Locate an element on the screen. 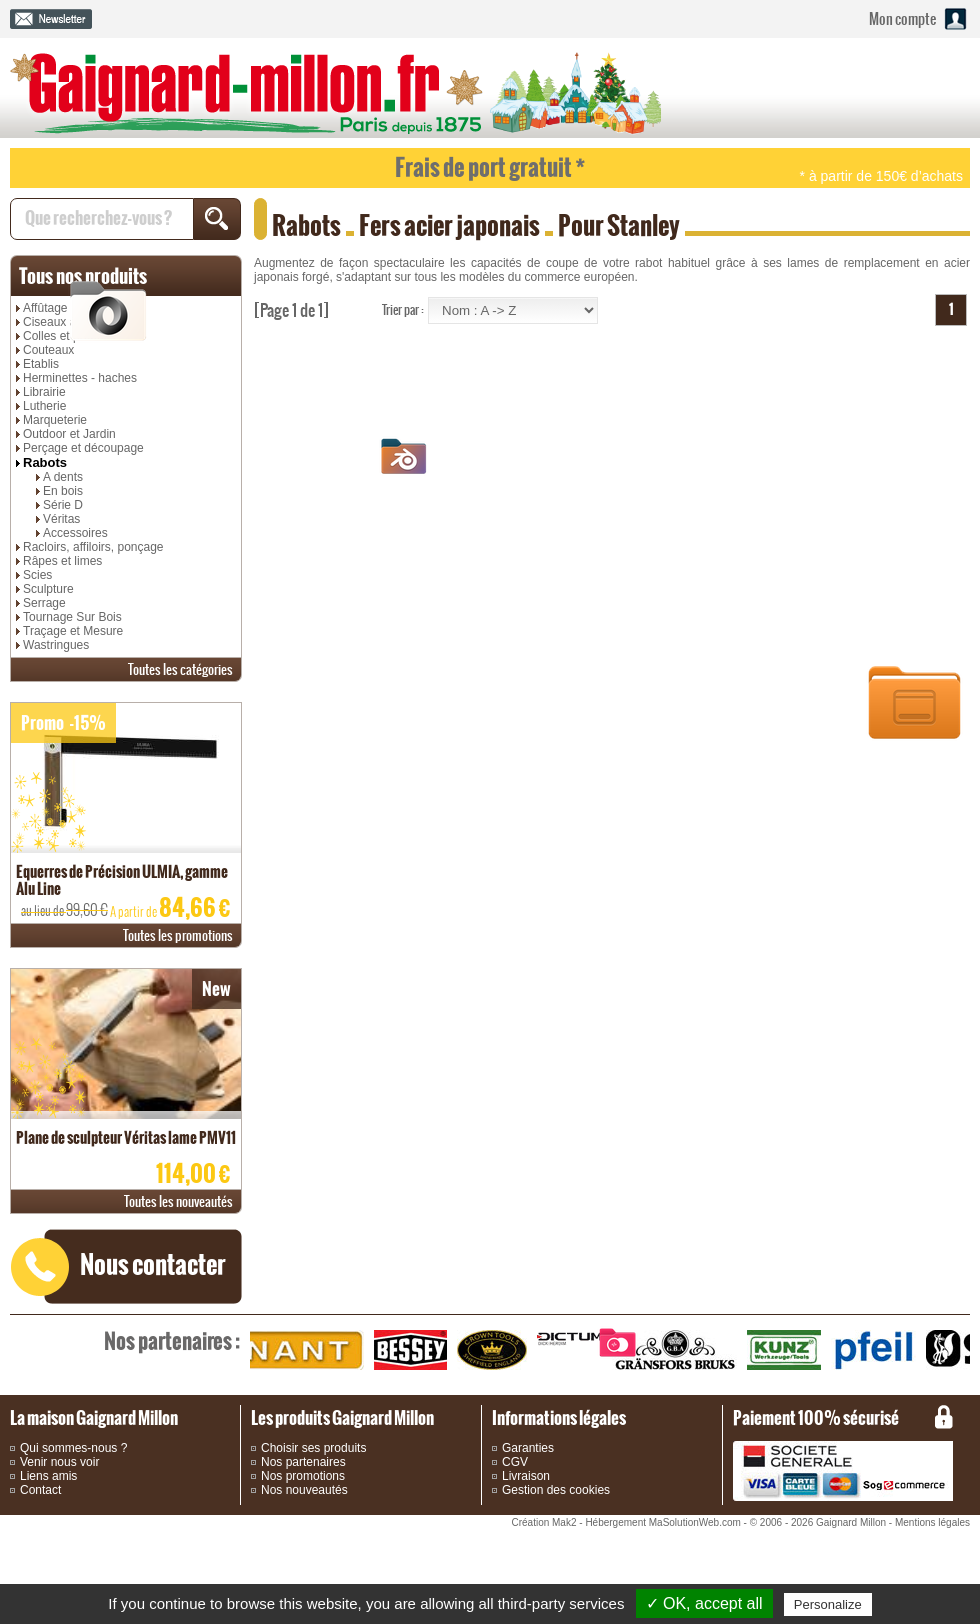 Image resolution: width=980 pixels, height=1624 pixels. open folder containing JSON configuration files is located at coordinates (108, 313).